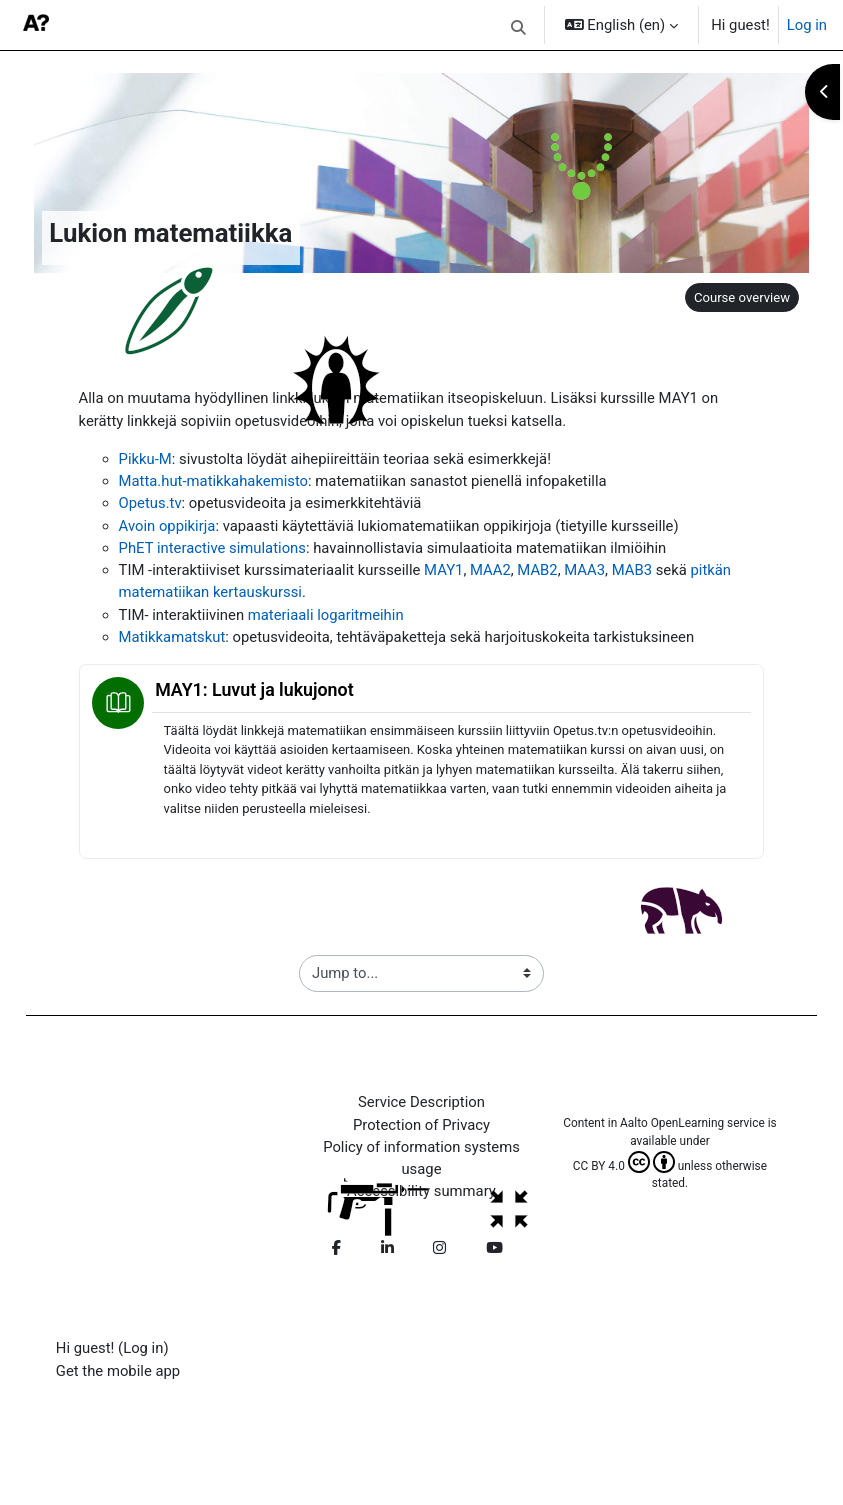 The image size is (843, 1505). Describe the element at coordinates (509, 1209) in the screenshot. I see `exit fullscreen mode` at that location.